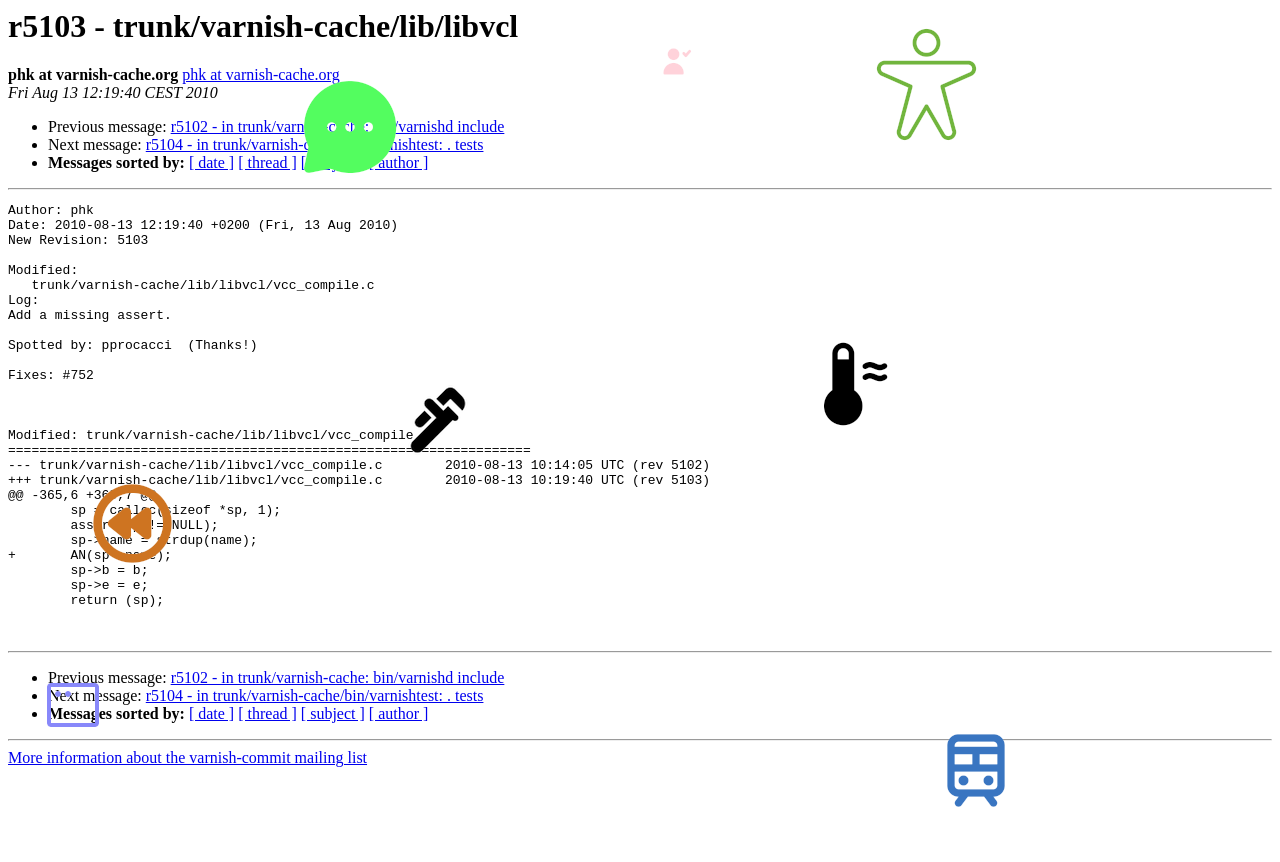 This screenshot has width=1280, height=862. What do you see at coordinates (846, 384) in the screenshot?
I see `indicates high temperature or heat warning` at bounding box center [846, 384].